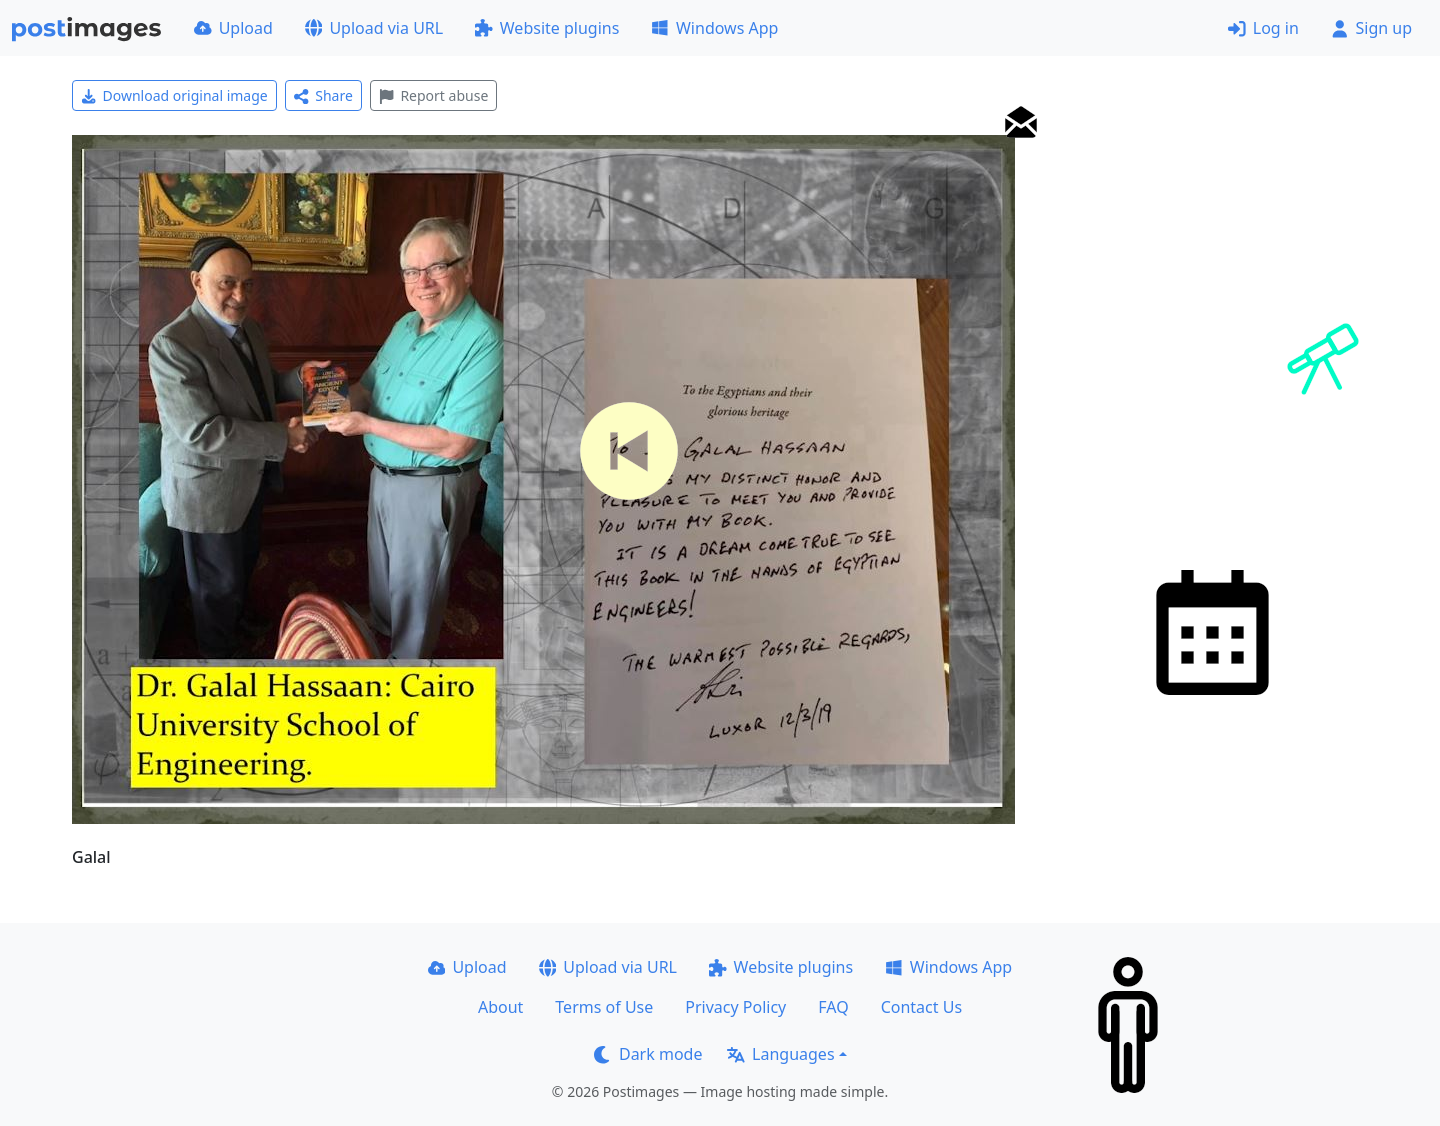 The height and width of the screenshot is (1126, 1440). Describe the element at coordinates (1128, 1025) in the screenshot. I see `view male user profile` at that location.